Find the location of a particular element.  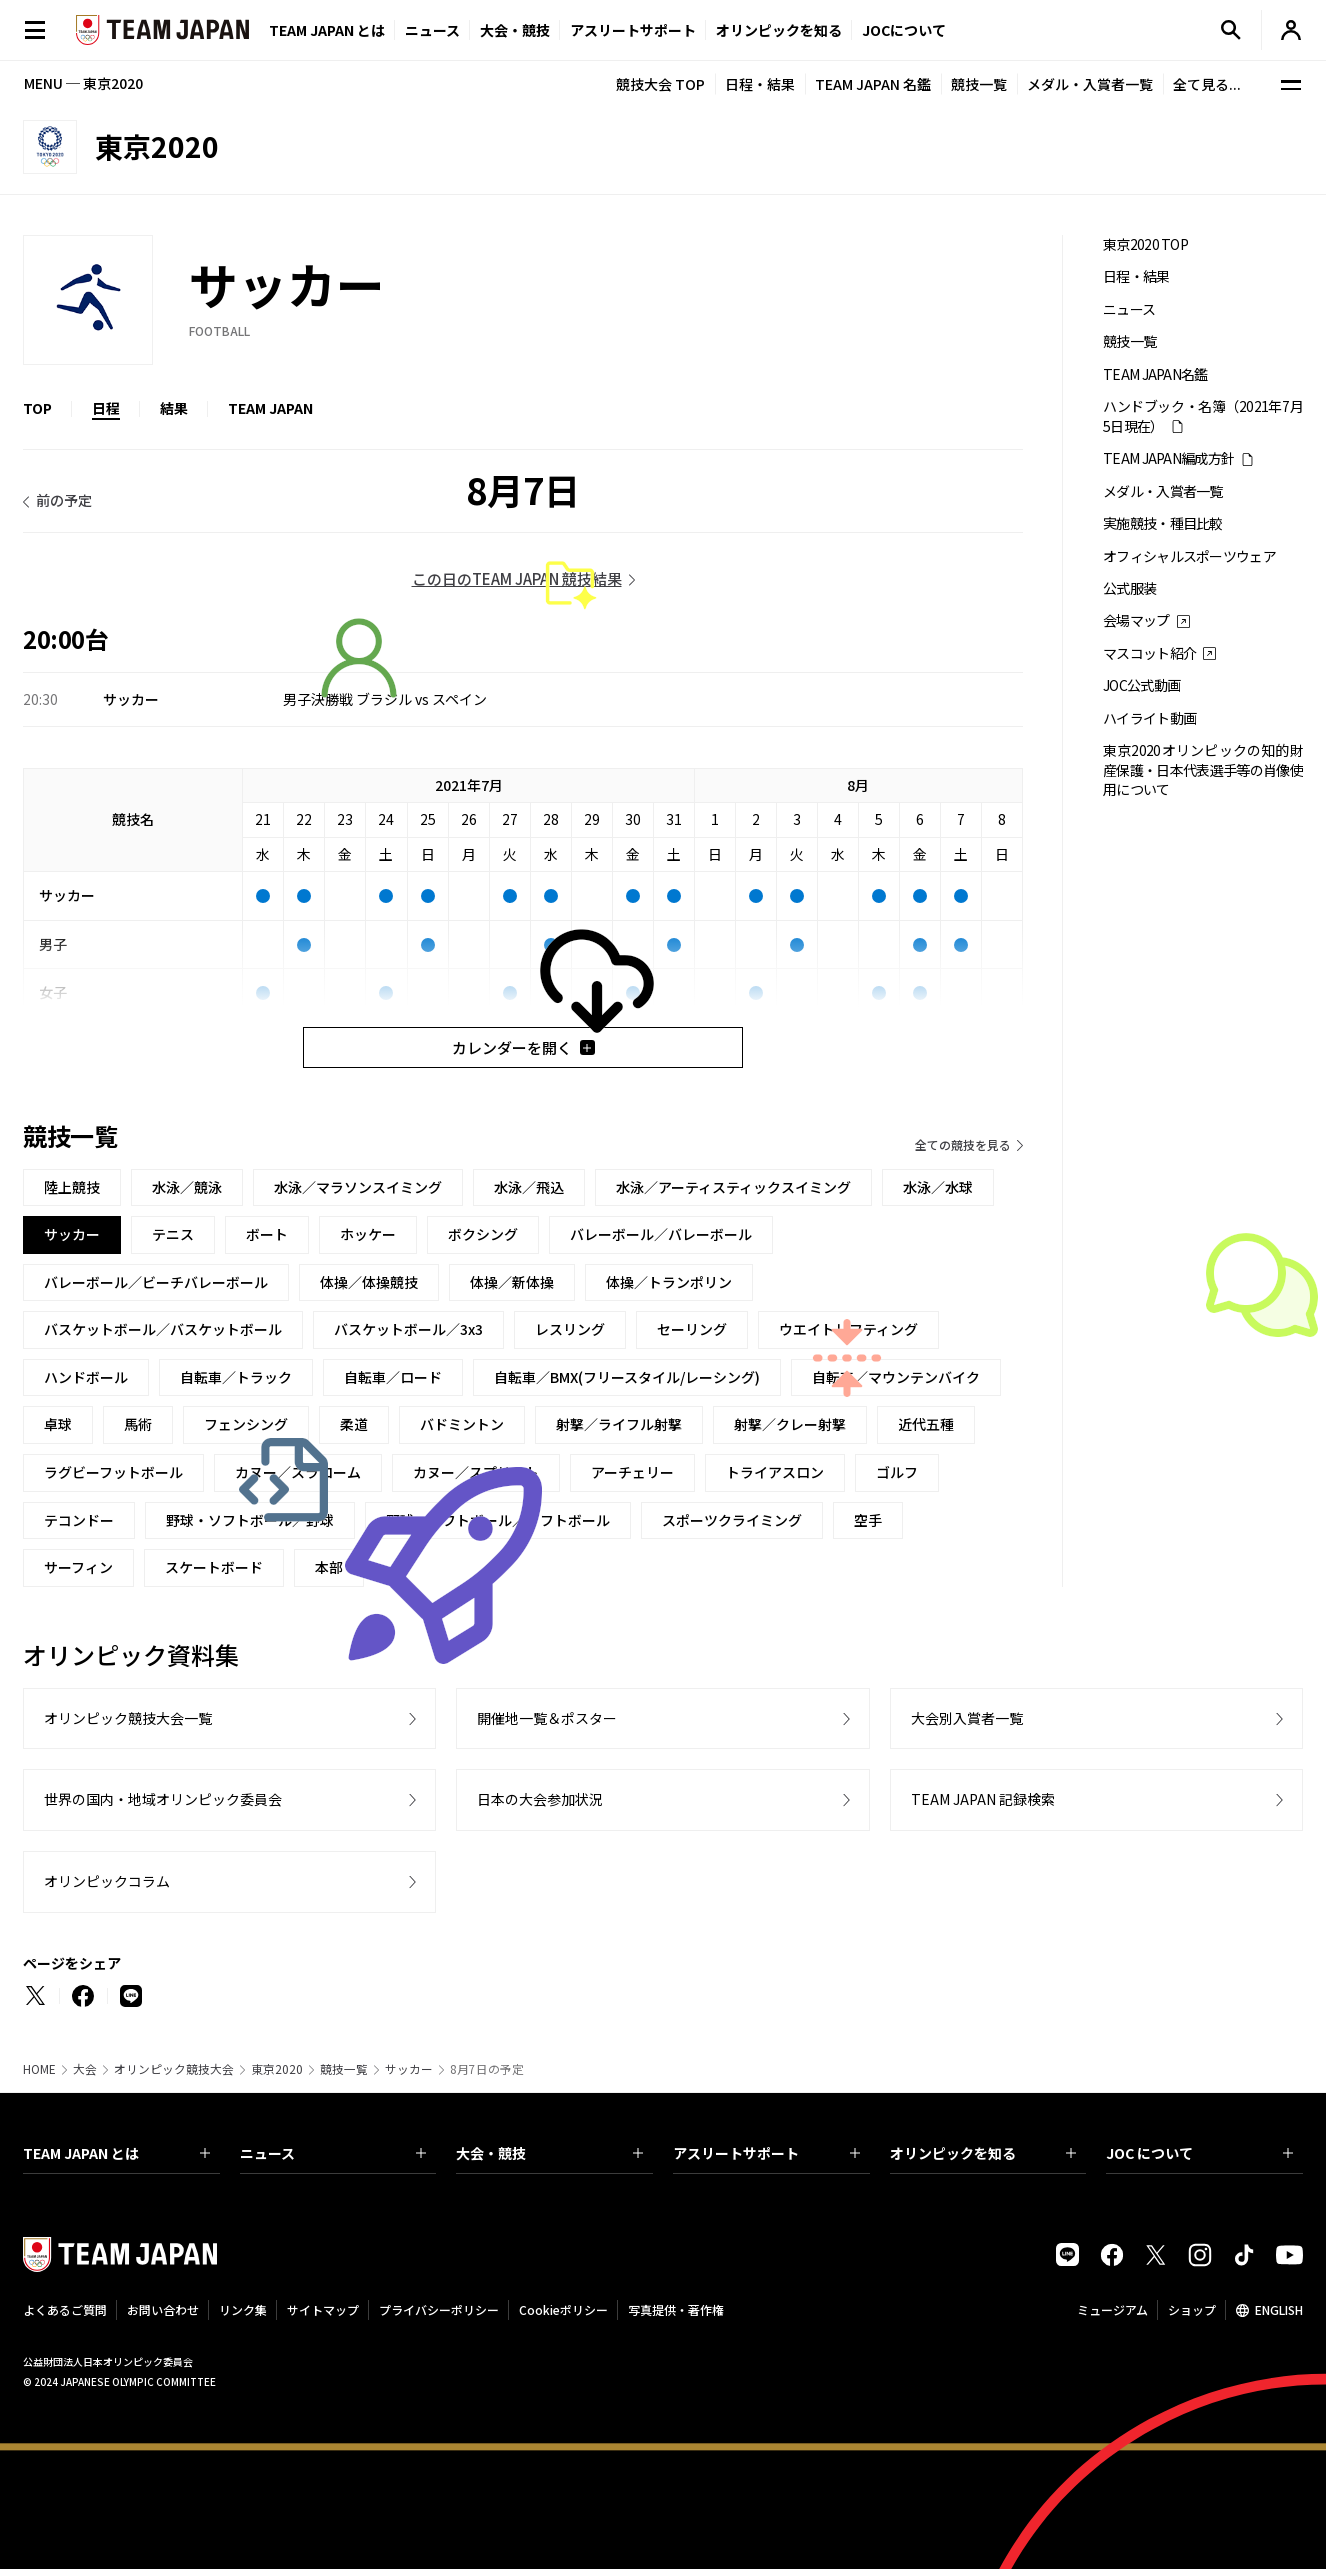

open chat or messaging is located at coordinates (1262, 1285).